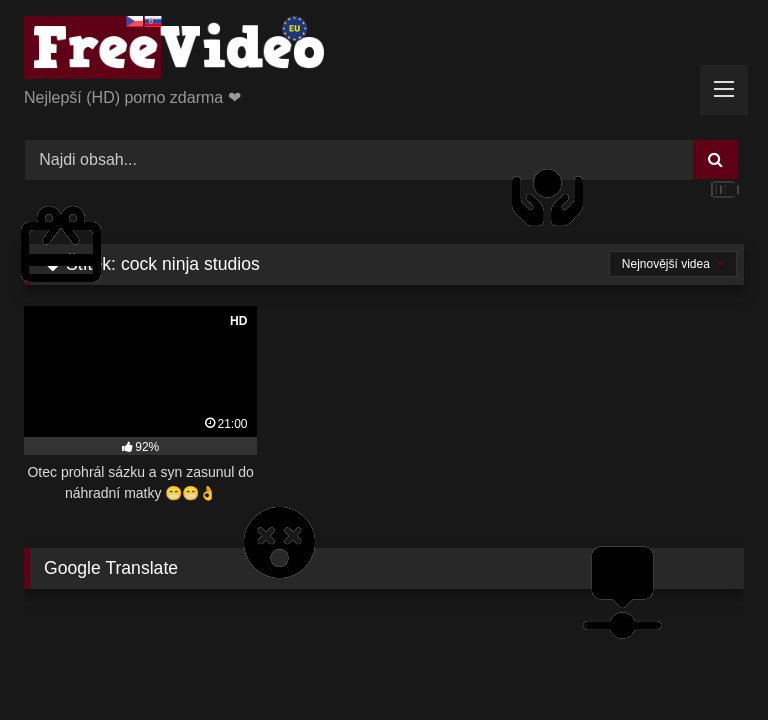  What do you see at coordinates (279, 542) in the screenshot?
I see `indicates a confused or overwhelmed state` at bounding box center [279, 542].